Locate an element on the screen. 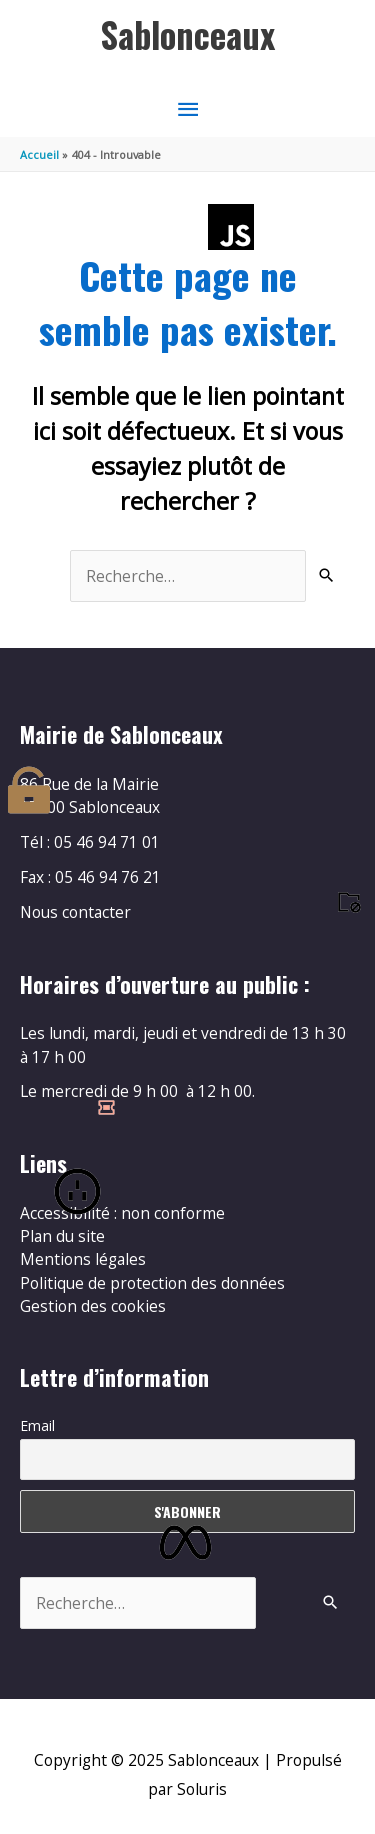 This screenshot has height=1834, width=375. view your tickets or passes is located at coordinates (106, 1107).